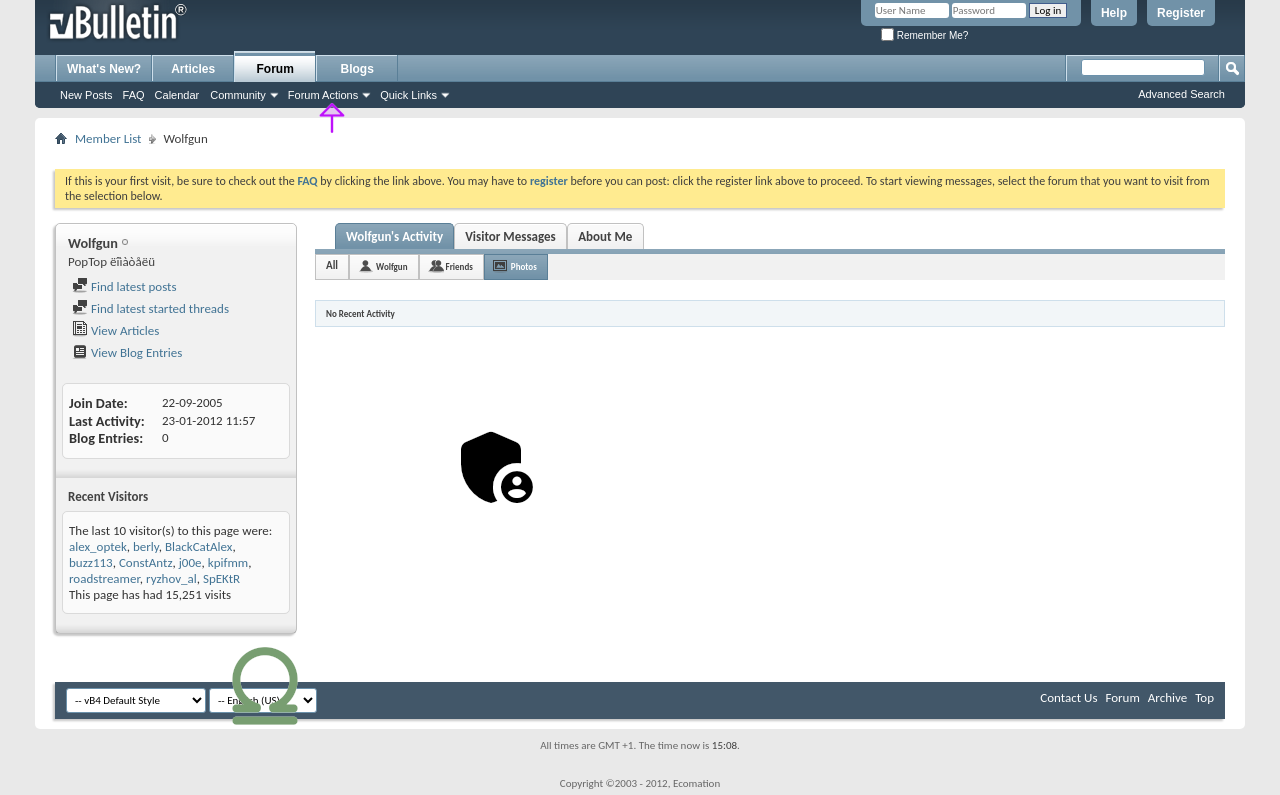 The height and width of the screenshot is (795, 1280). Describe the element at coordinates (497, 467) in the screenshot. I see `access admin or security settings` at that location.